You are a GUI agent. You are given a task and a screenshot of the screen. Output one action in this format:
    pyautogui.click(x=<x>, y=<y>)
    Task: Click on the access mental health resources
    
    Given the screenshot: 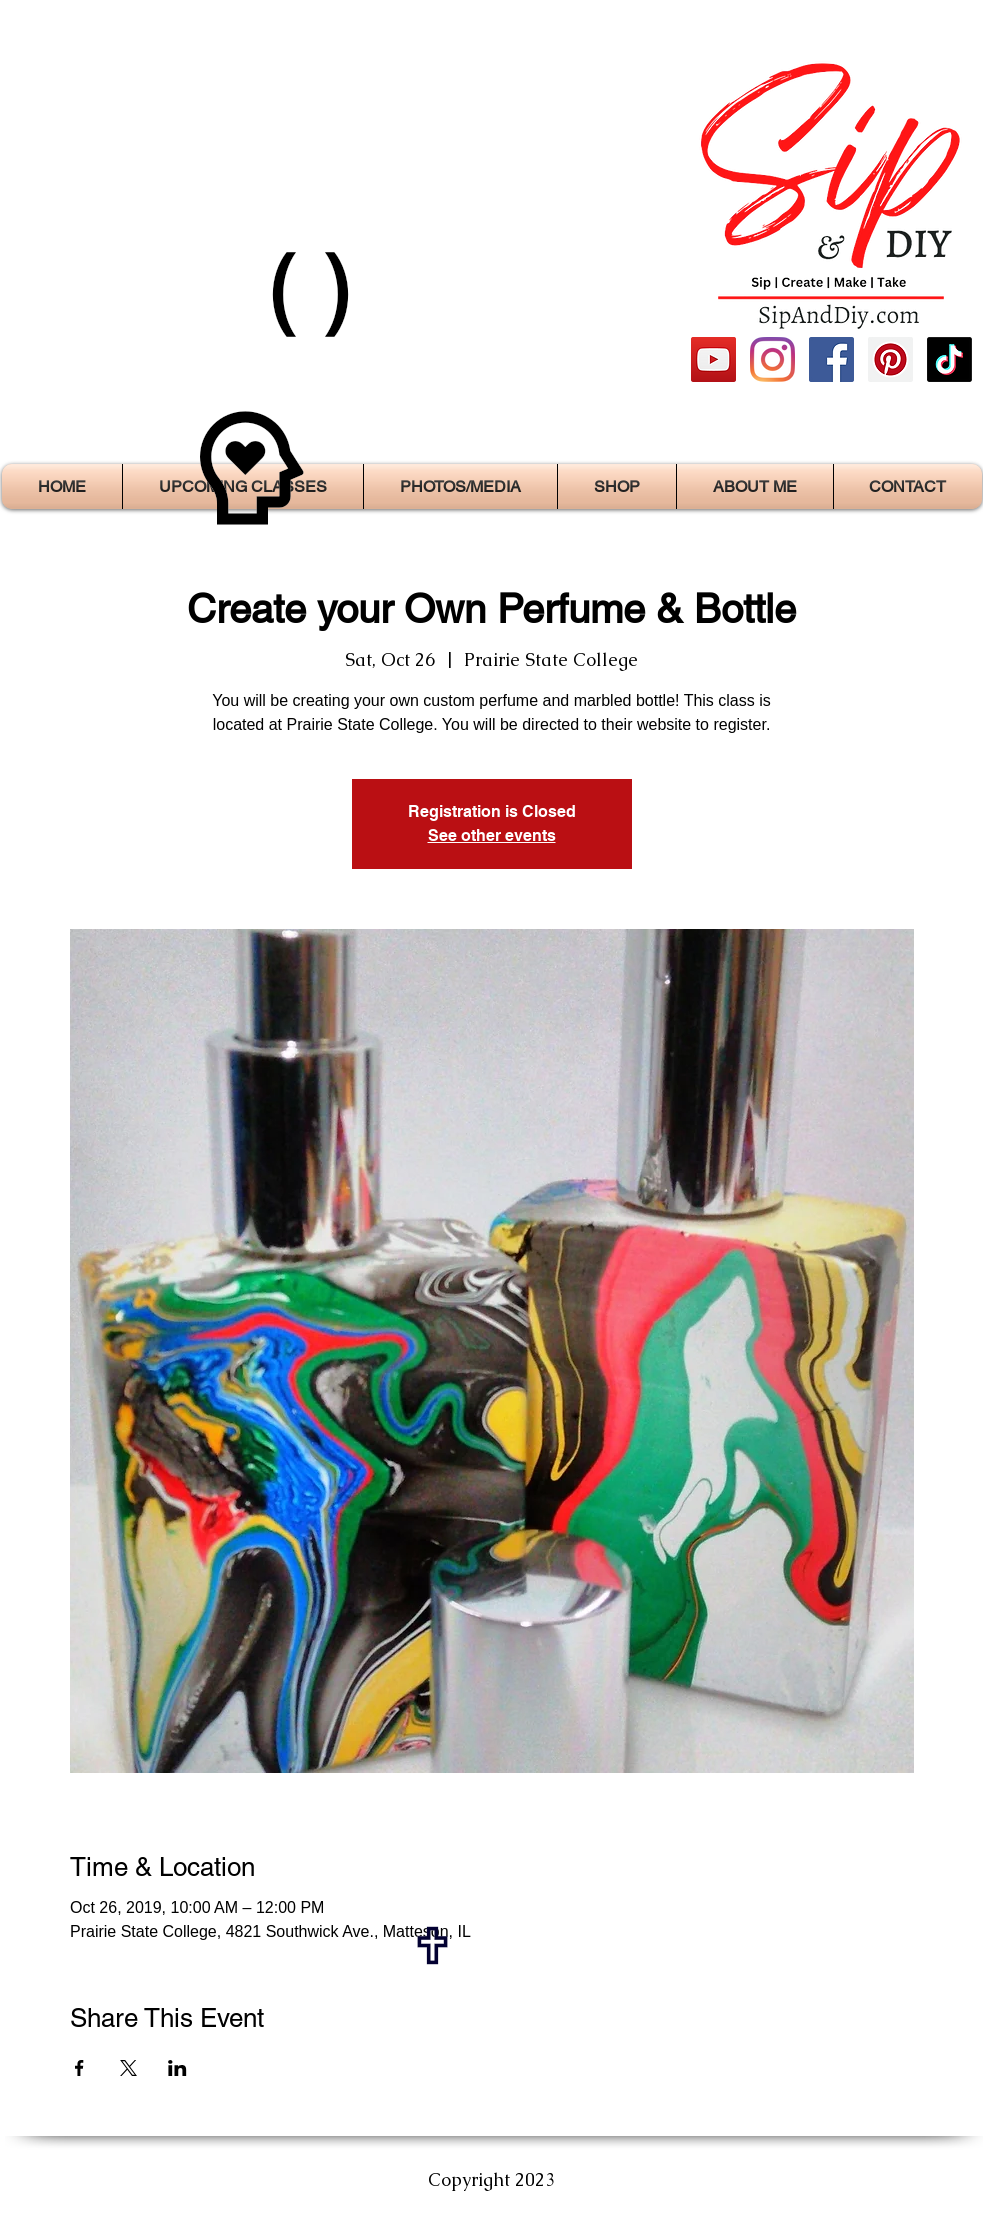 What is the action you would take?
    pyautogui.click(x=251, y=468)
    